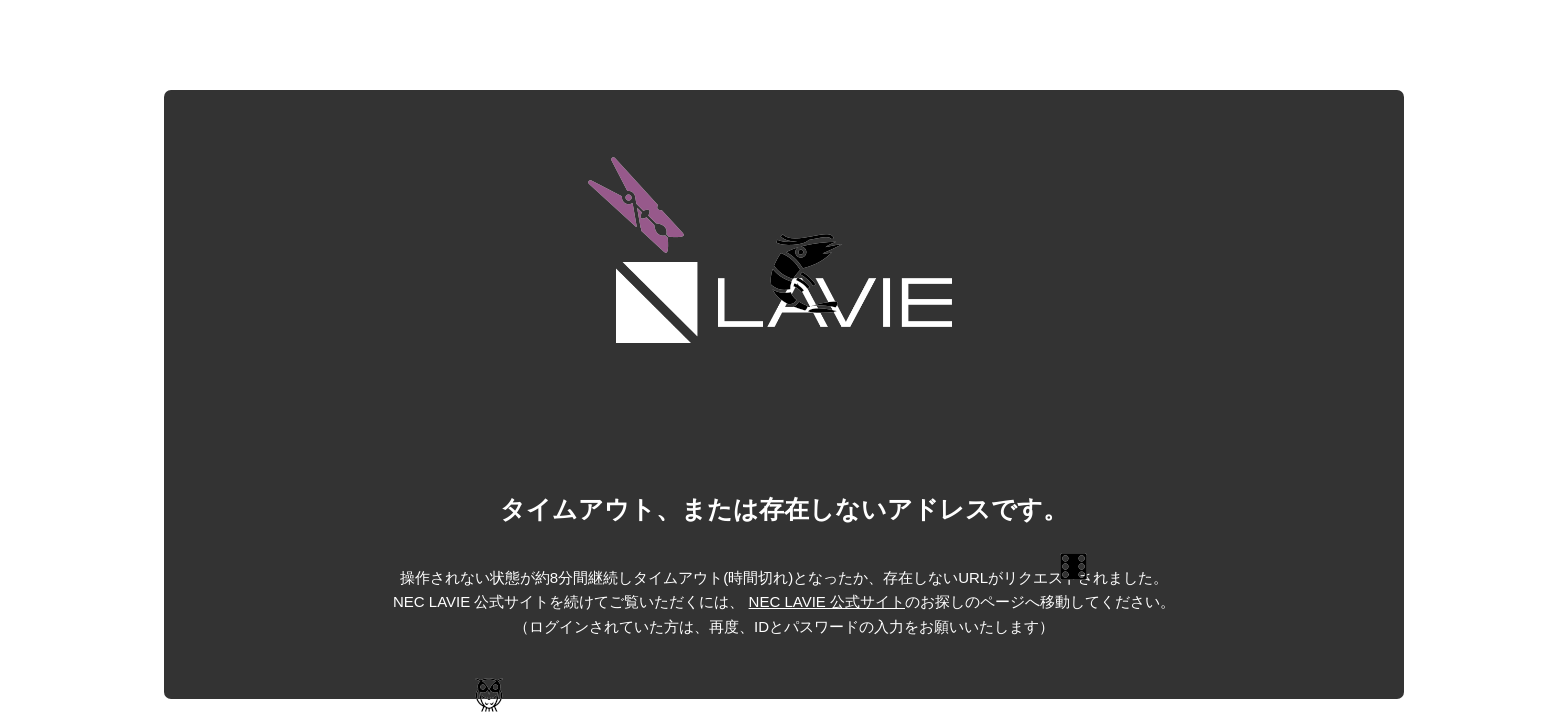 The image size is (1568, 720). I want to click on pin or clip an item for later reference, so click(636, 205).